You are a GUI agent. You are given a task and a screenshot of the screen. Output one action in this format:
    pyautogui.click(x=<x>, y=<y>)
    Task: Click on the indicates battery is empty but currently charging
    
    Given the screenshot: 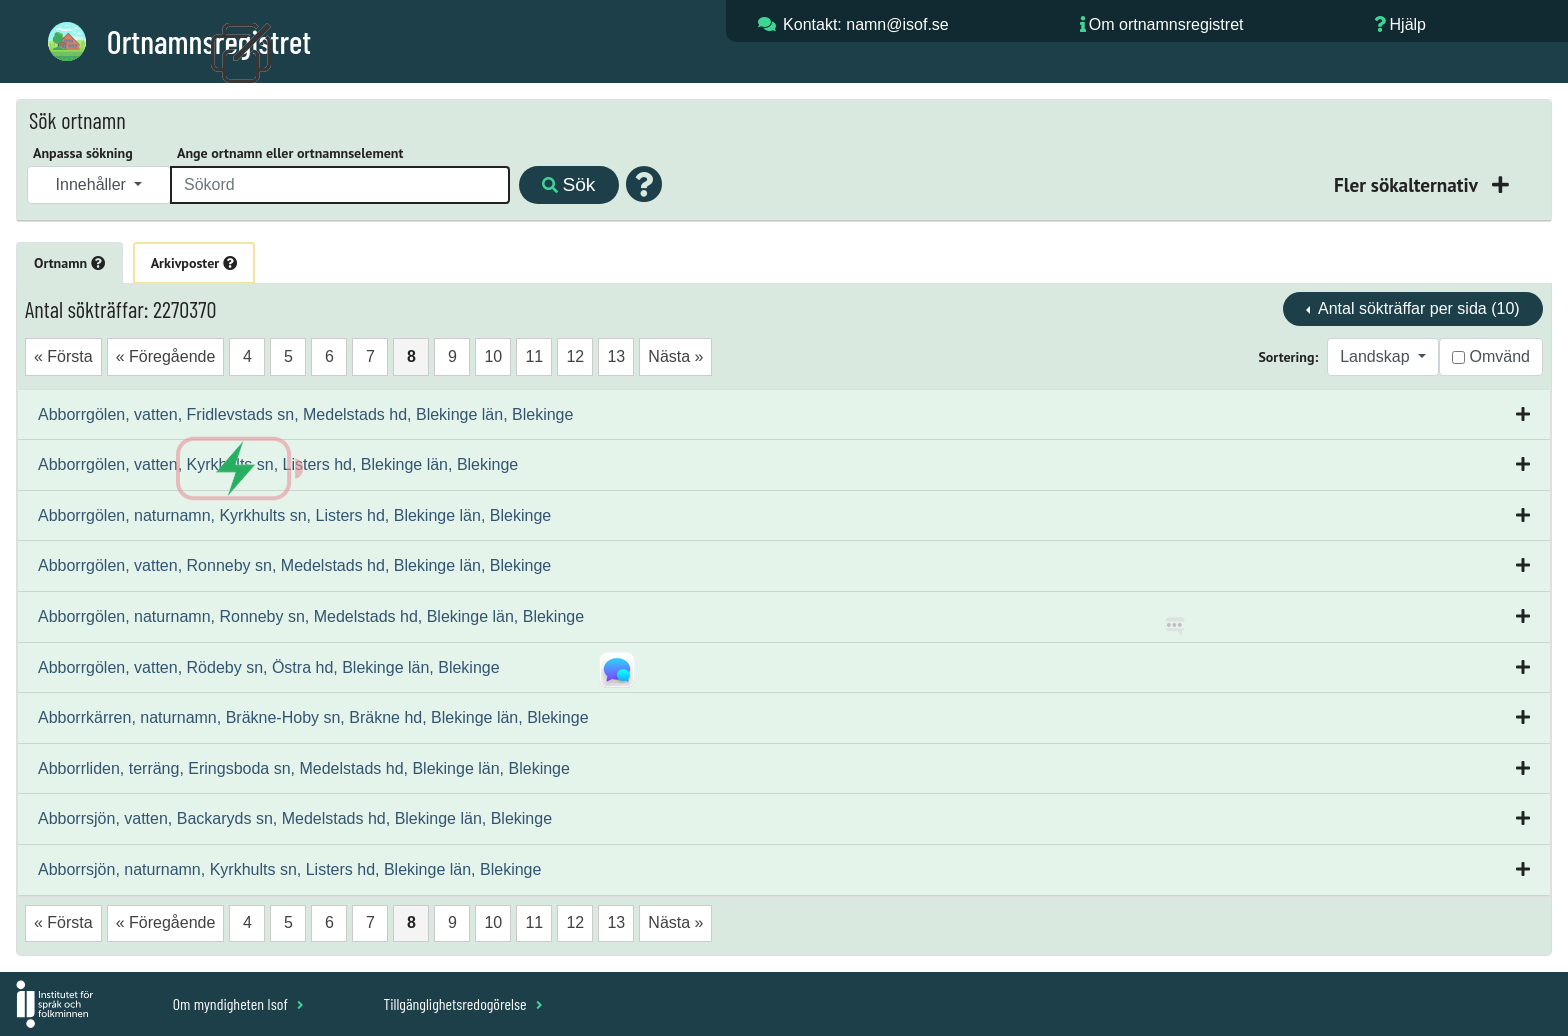 What is the action you would take?
    pyautogui.click(x=239, y=468)
    